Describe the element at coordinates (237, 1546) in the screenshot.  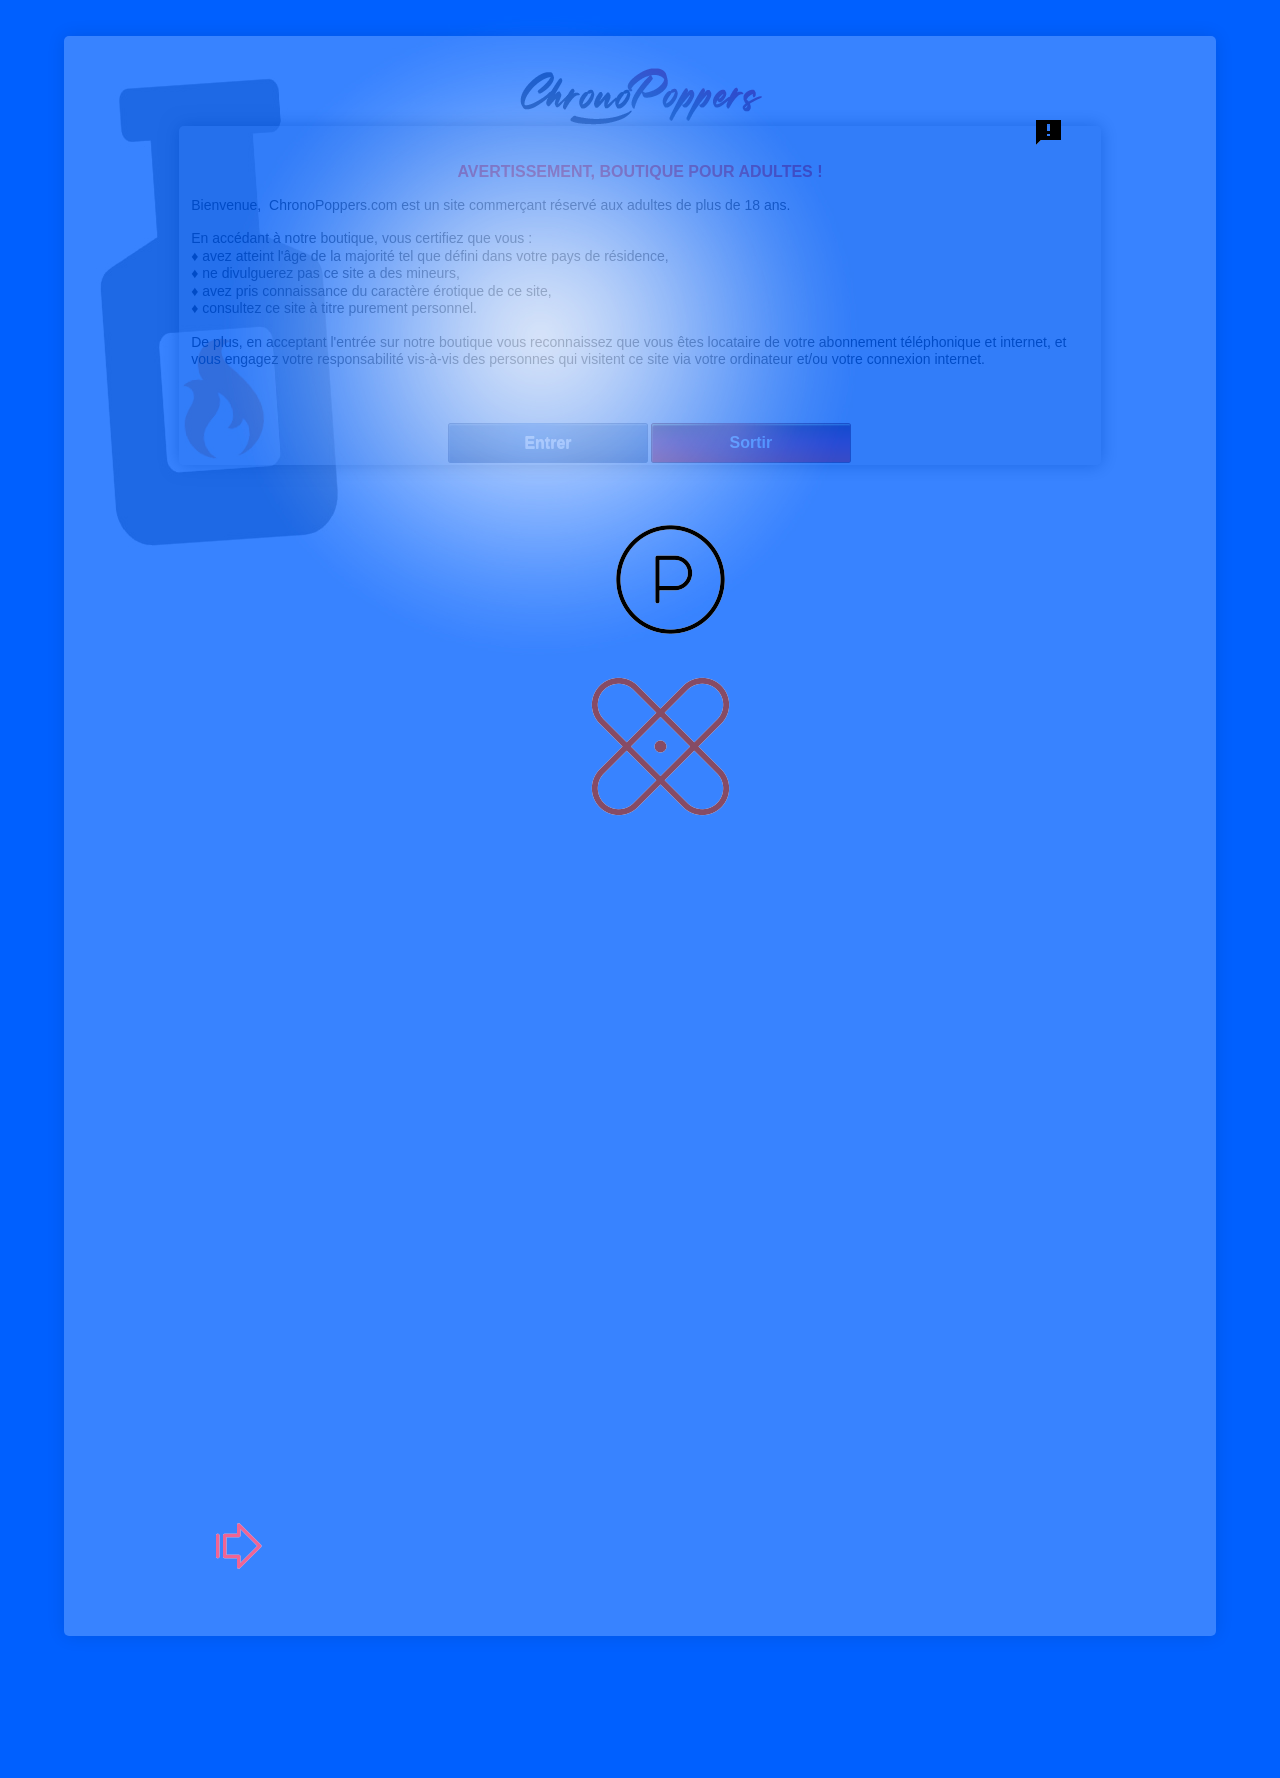
I see `go to next step or continue forward` at that location.